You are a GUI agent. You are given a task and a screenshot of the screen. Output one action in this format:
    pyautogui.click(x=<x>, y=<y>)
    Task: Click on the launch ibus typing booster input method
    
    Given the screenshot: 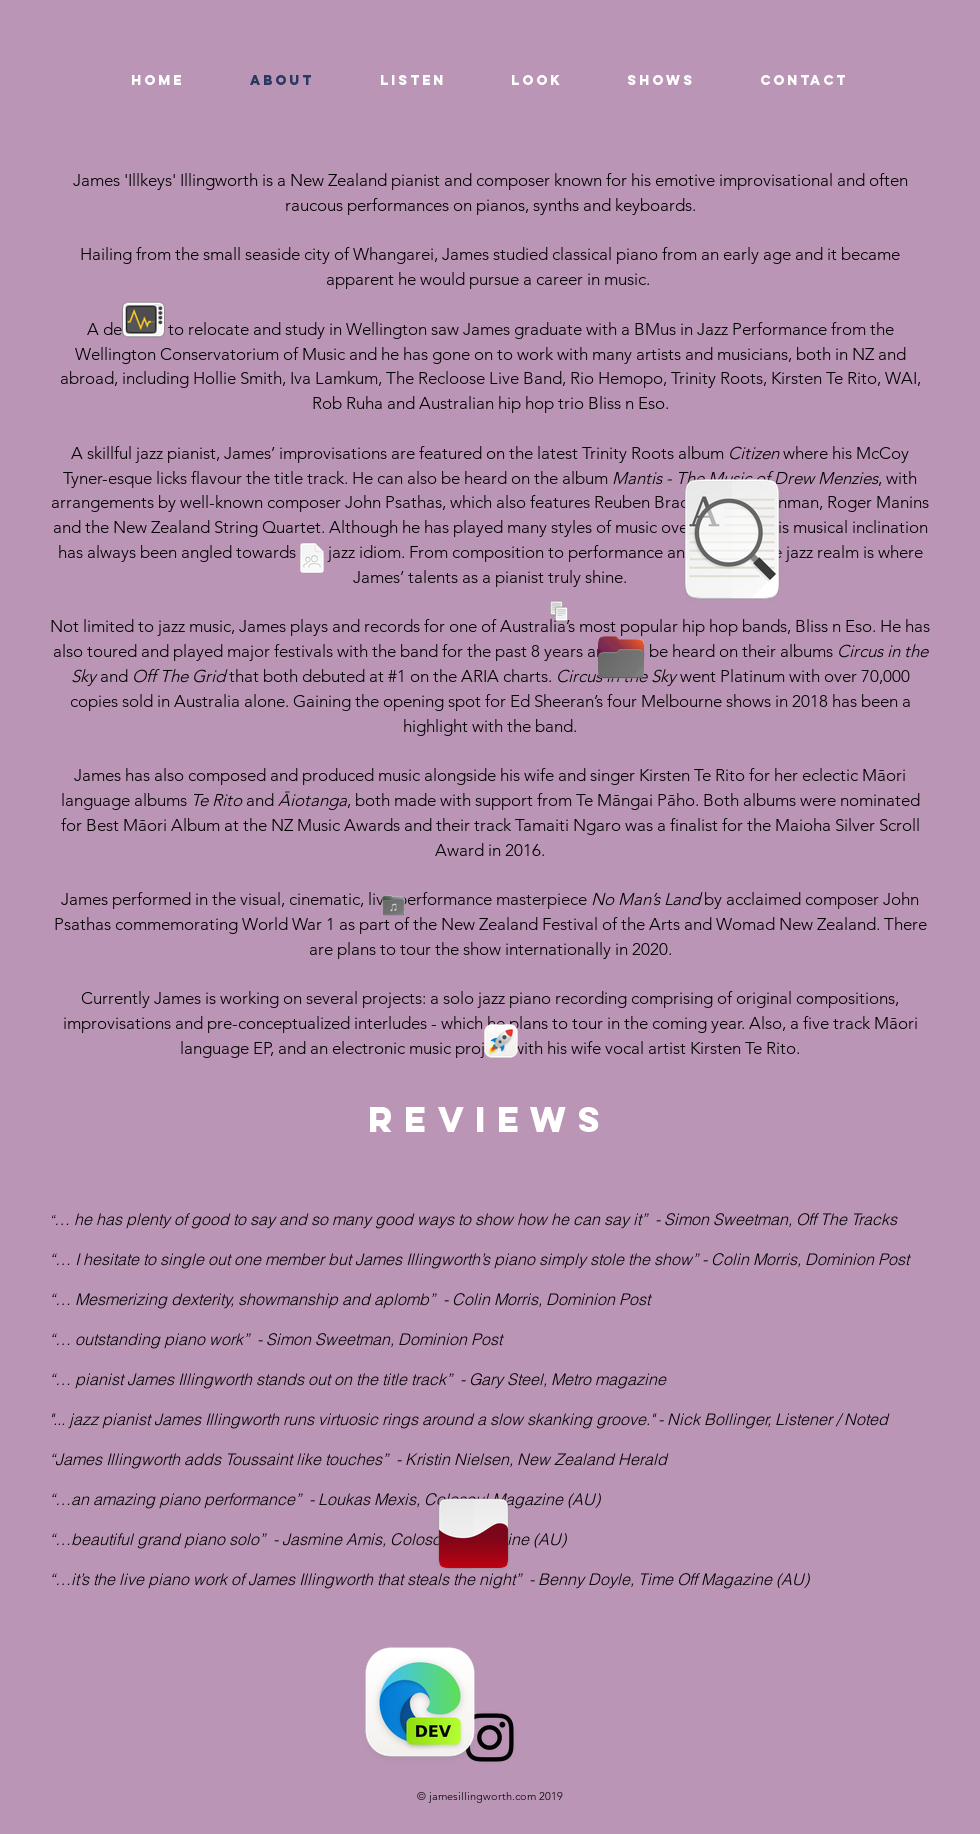 What is the action you would take?
    pyautogui.click(x=501, y=1041)
    